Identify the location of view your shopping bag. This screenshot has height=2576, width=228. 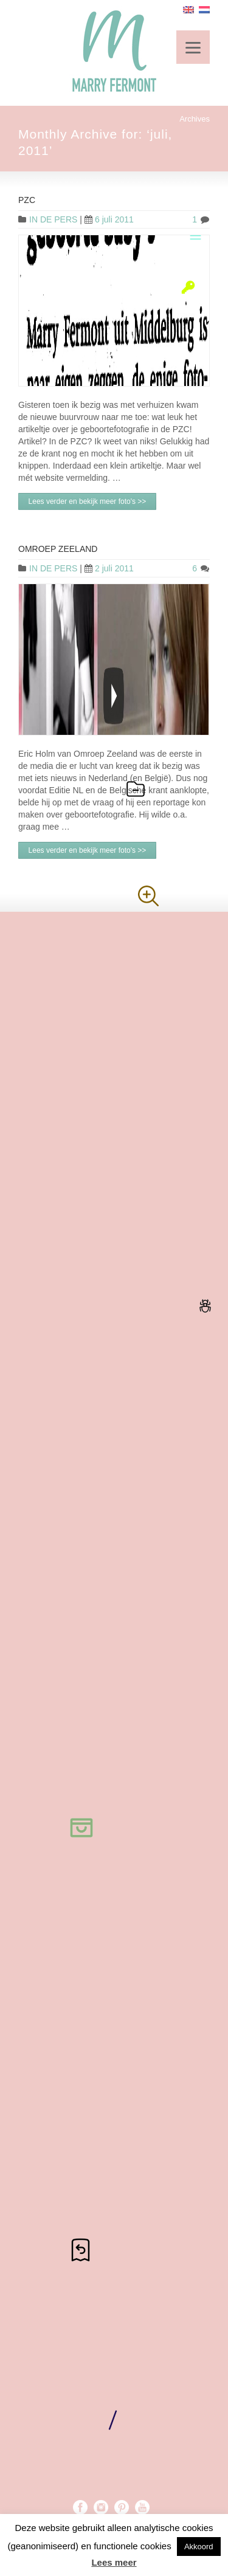
(81, 1828).